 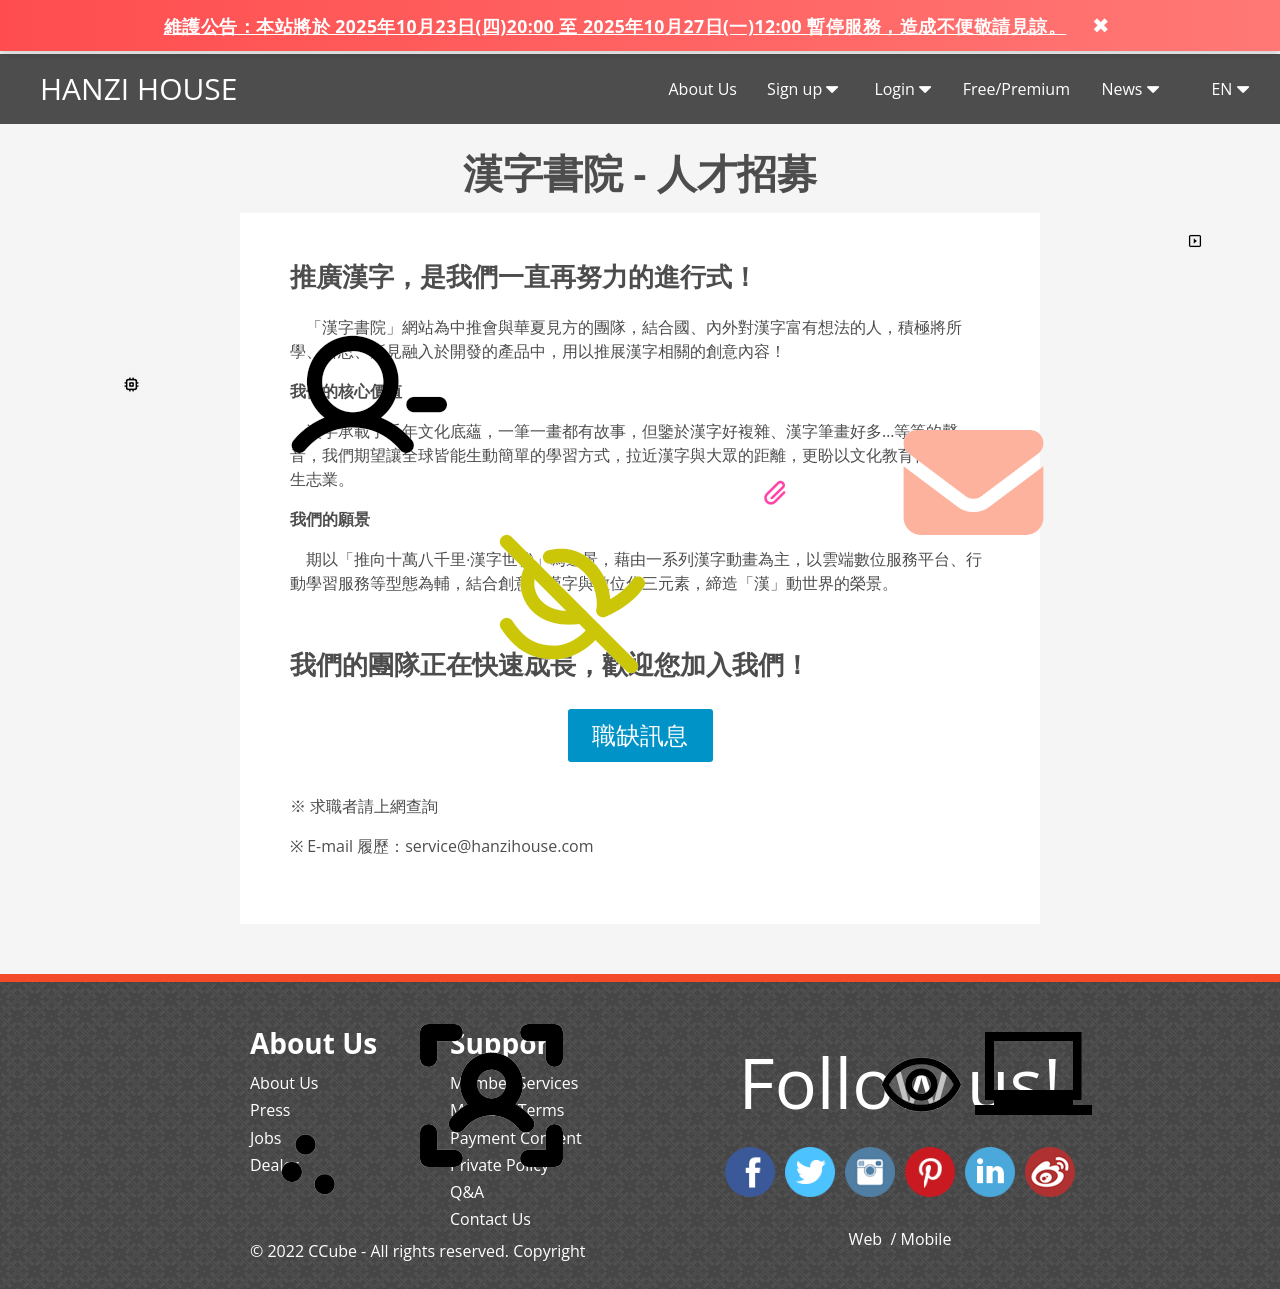 I want to click on view device memory or RAM usage, so click(x=131, y=384).